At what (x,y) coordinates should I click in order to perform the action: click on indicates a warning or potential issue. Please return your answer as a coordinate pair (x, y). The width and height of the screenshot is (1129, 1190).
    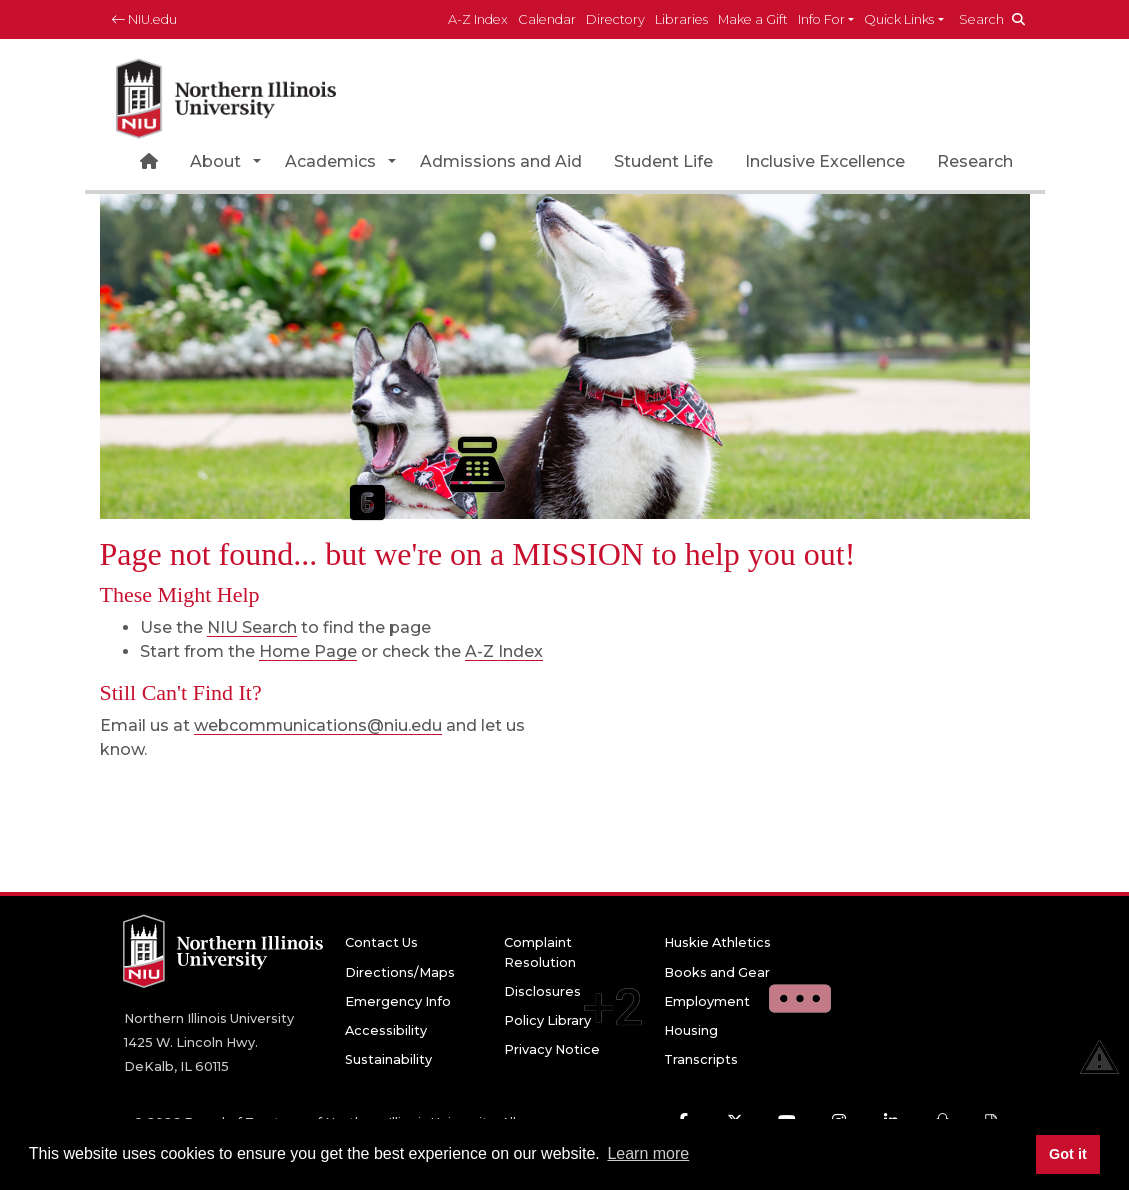
    Looking at the image, I should click on (1099, 1057).